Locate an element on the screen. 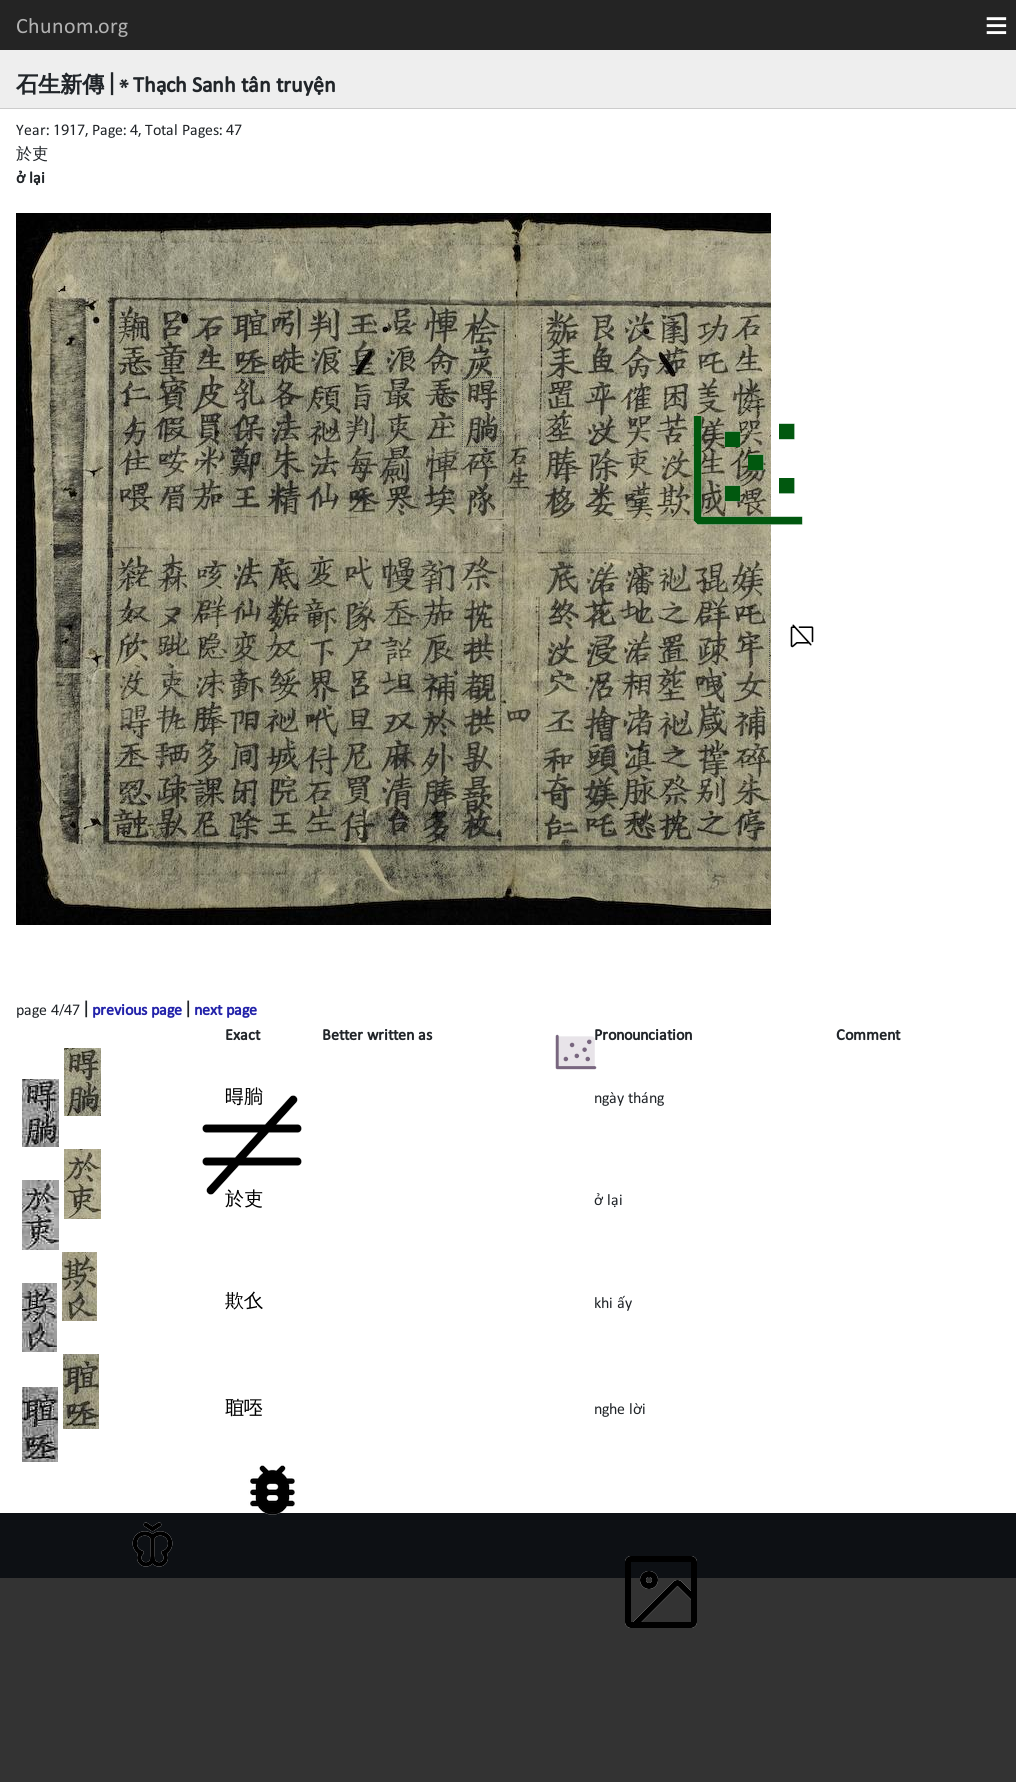 Image resolution: width=1016 pixels, height=1782 pixels. report a bug or issue is located at coordinates (272, 1489).